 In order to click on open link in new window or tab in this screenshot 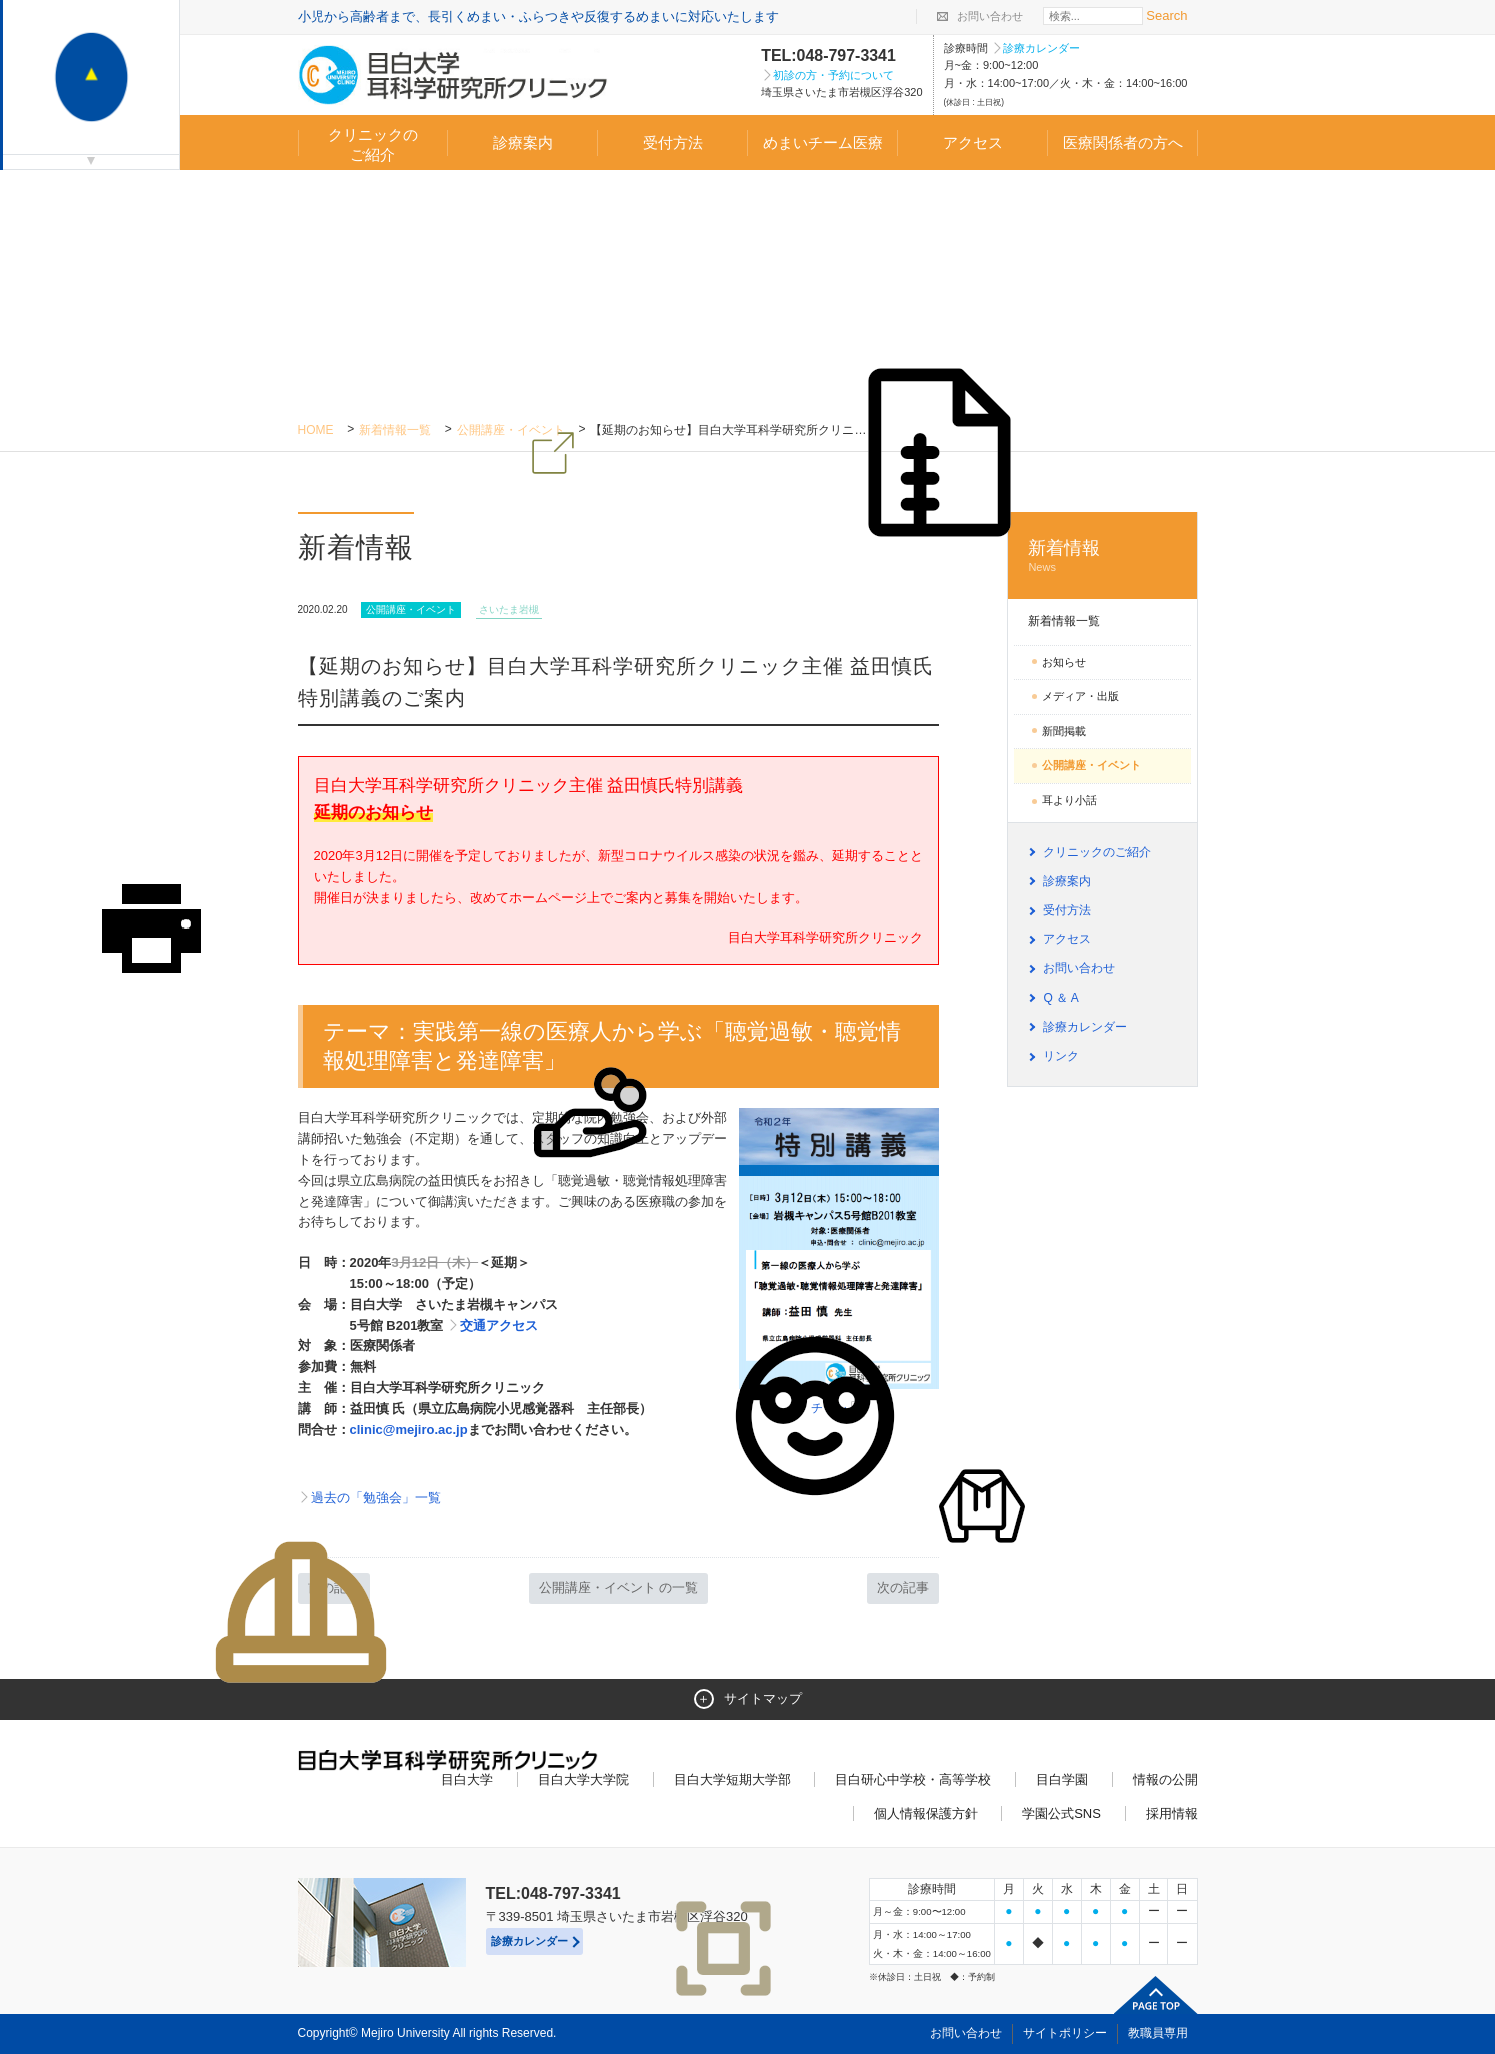, I will do `click(553, 453)`.